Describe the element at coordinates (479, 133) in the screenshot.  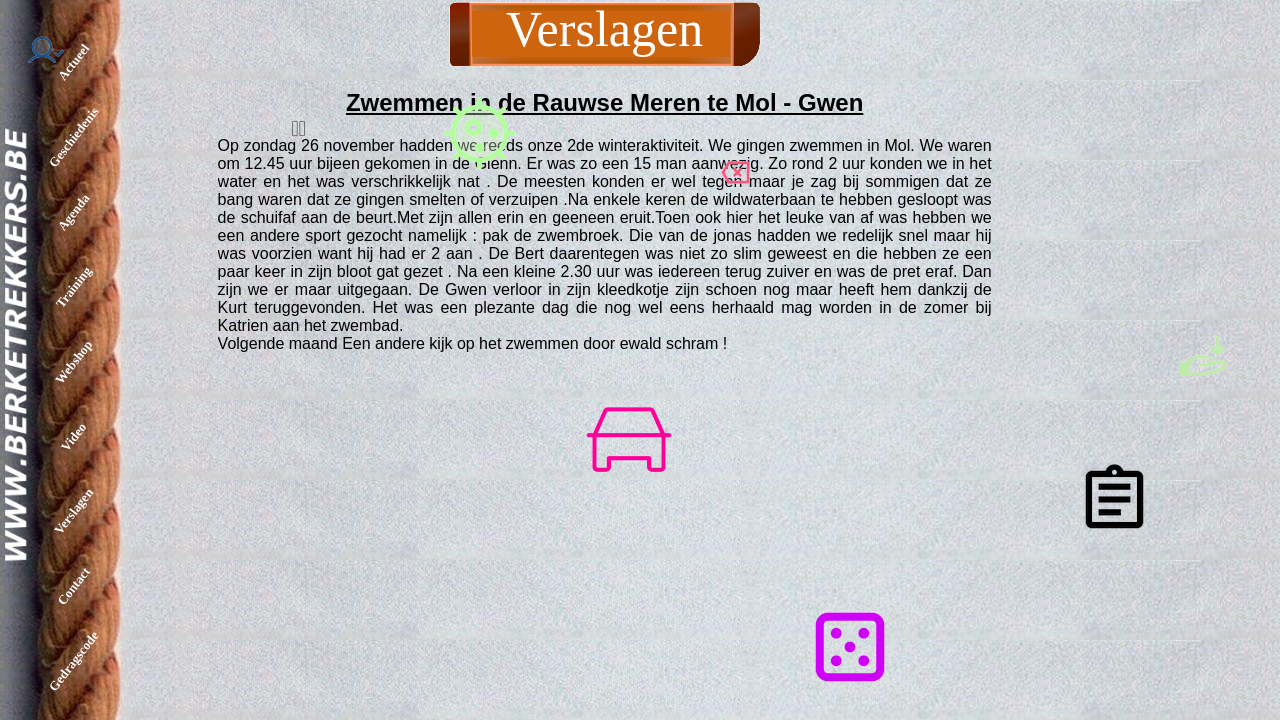
I see `indicates a virus or malware threat detected` at that location.